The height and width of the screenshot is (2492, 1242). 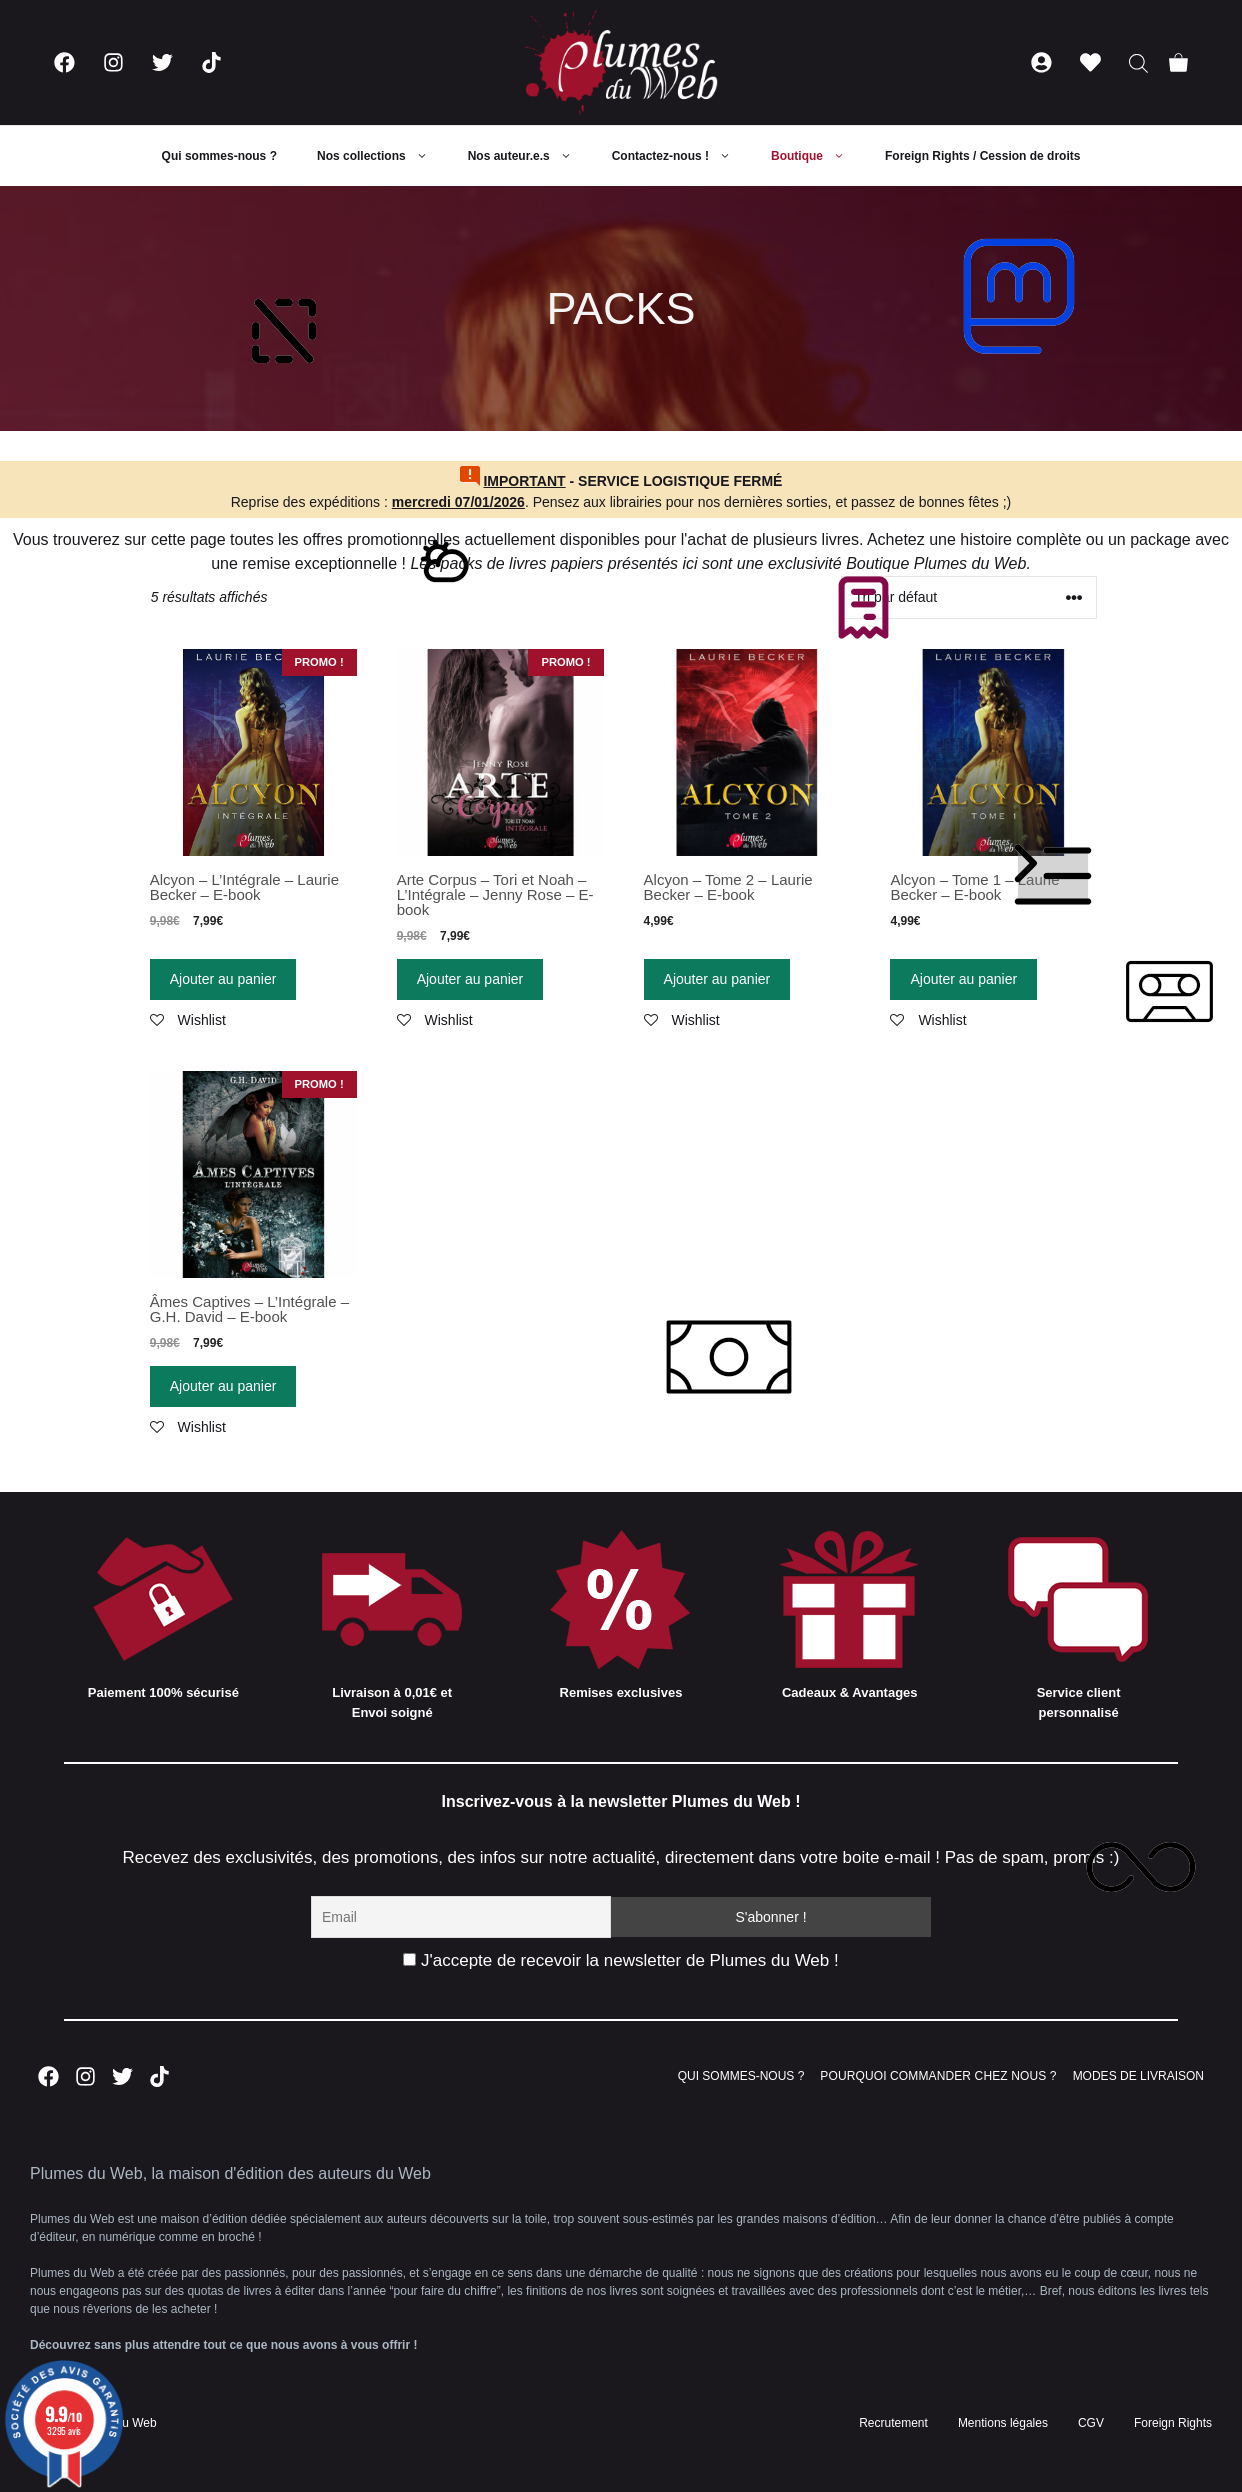 I want to click on access audio recordings or voice memos, so click(x=1169, y=991).